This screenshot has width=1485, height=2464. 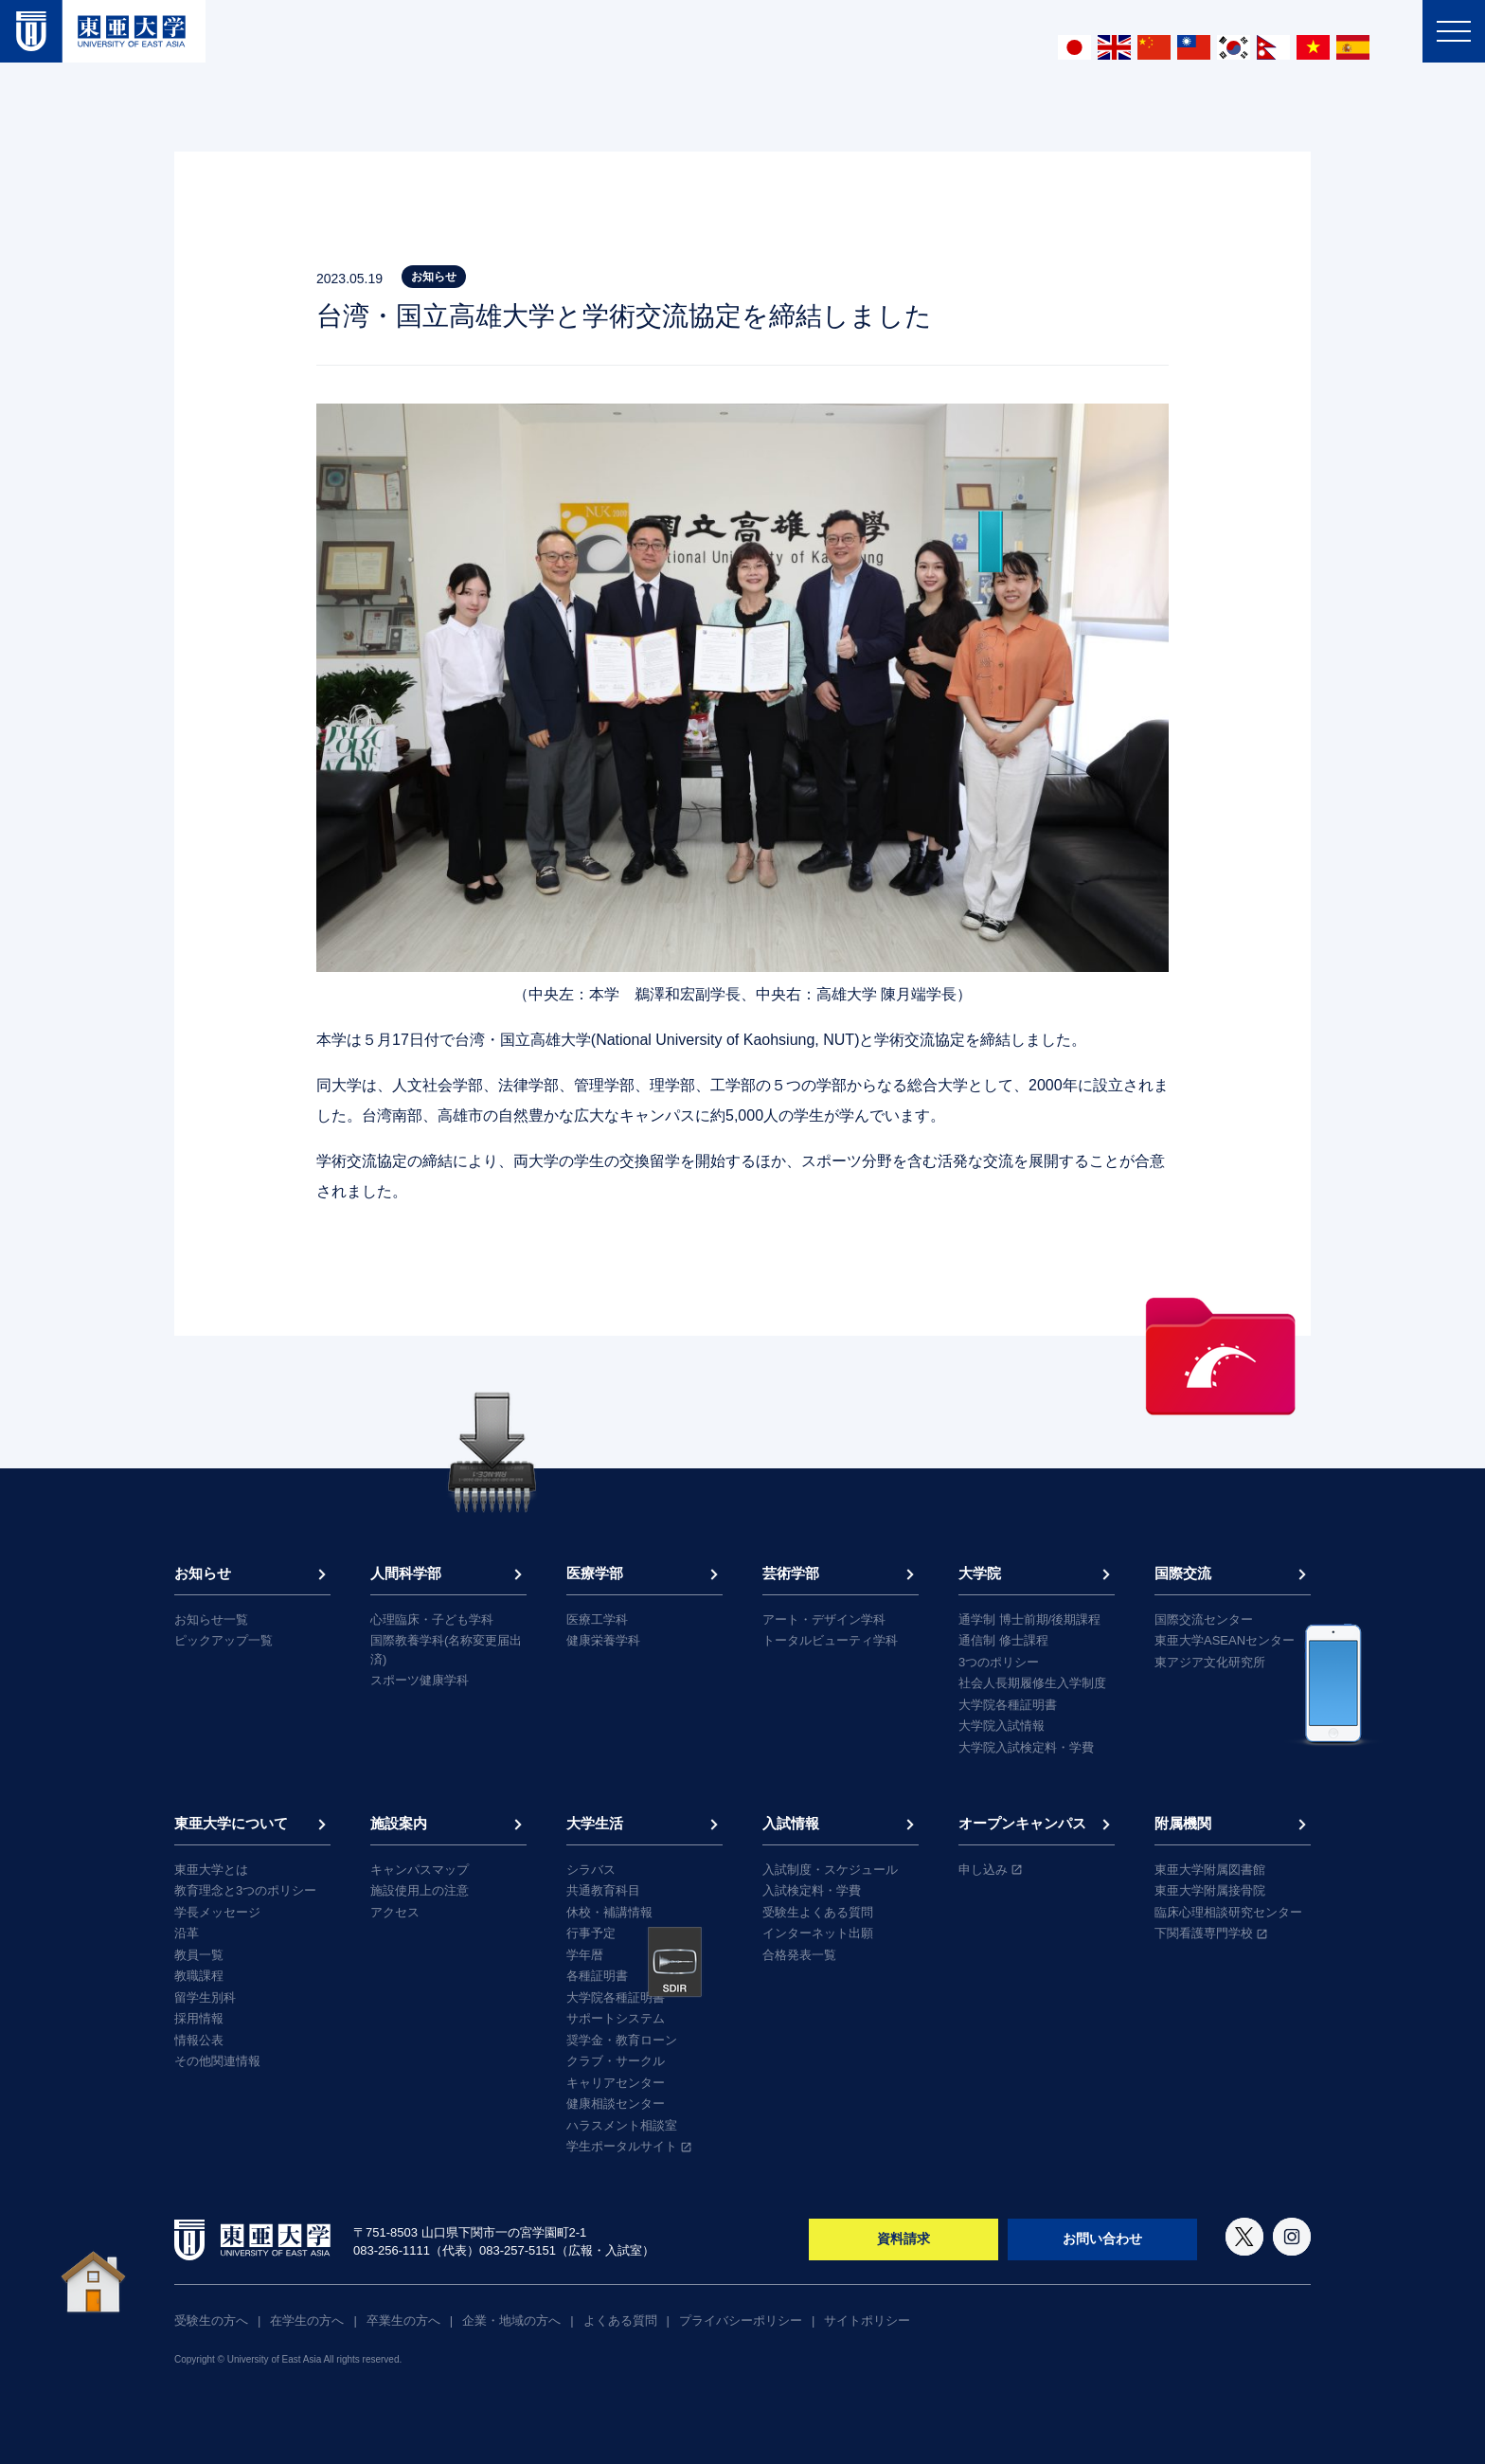 I want to click on folder containing ruby on rails project files, so click(x=1220, y=1360).